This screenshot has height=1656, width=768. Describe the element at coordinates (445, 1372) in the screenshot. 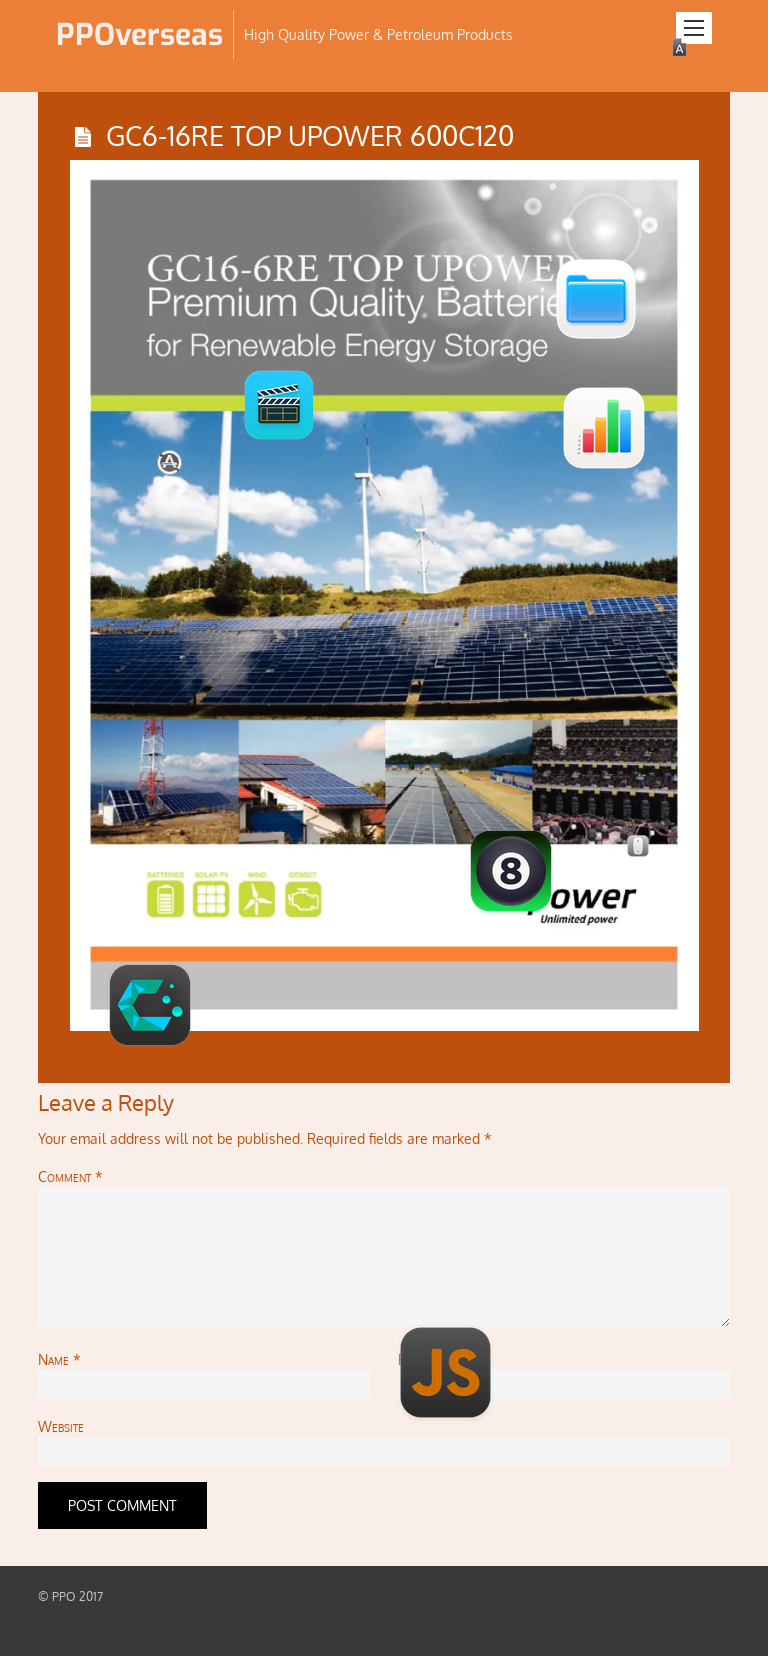

I see `open javascript testing application` at that location.